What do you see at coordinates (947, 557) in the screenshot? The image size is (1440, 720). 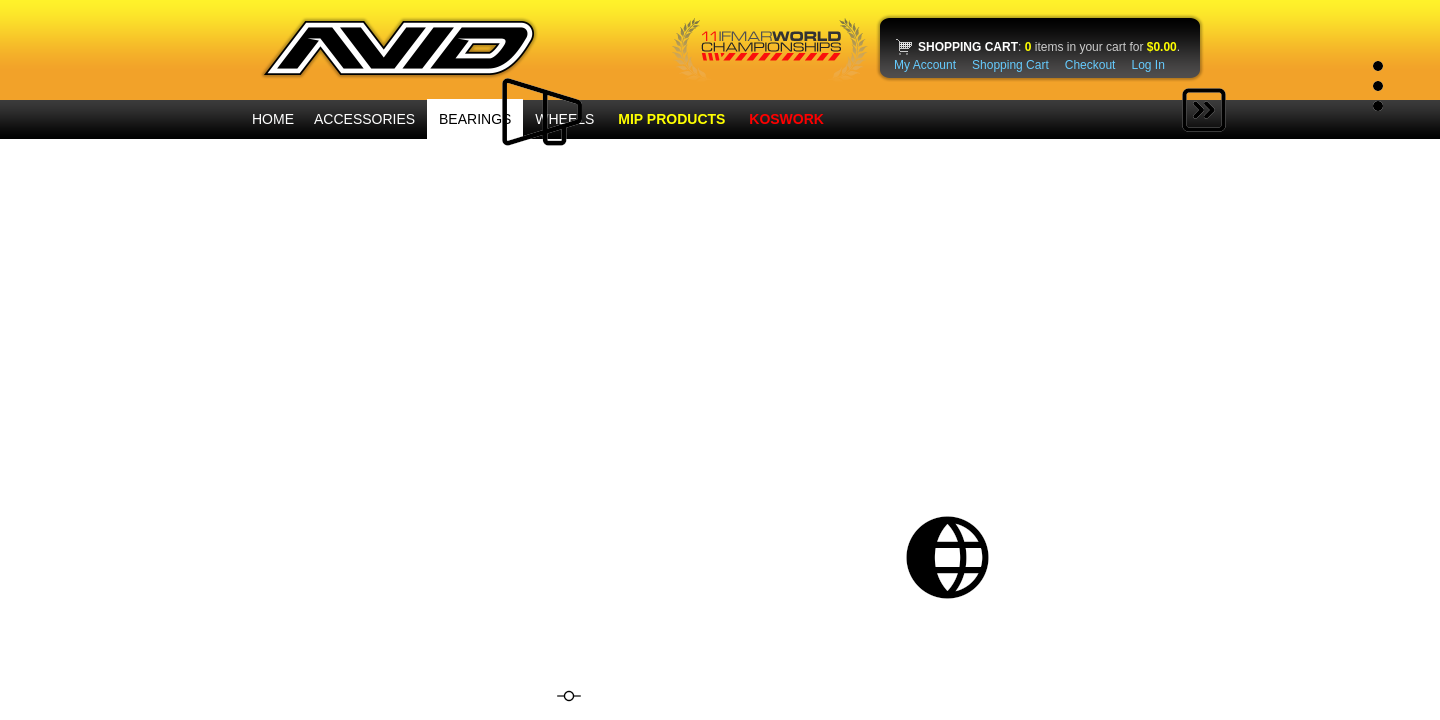 I see `switch to global or worldwide view` at bounding box center [947, 557].